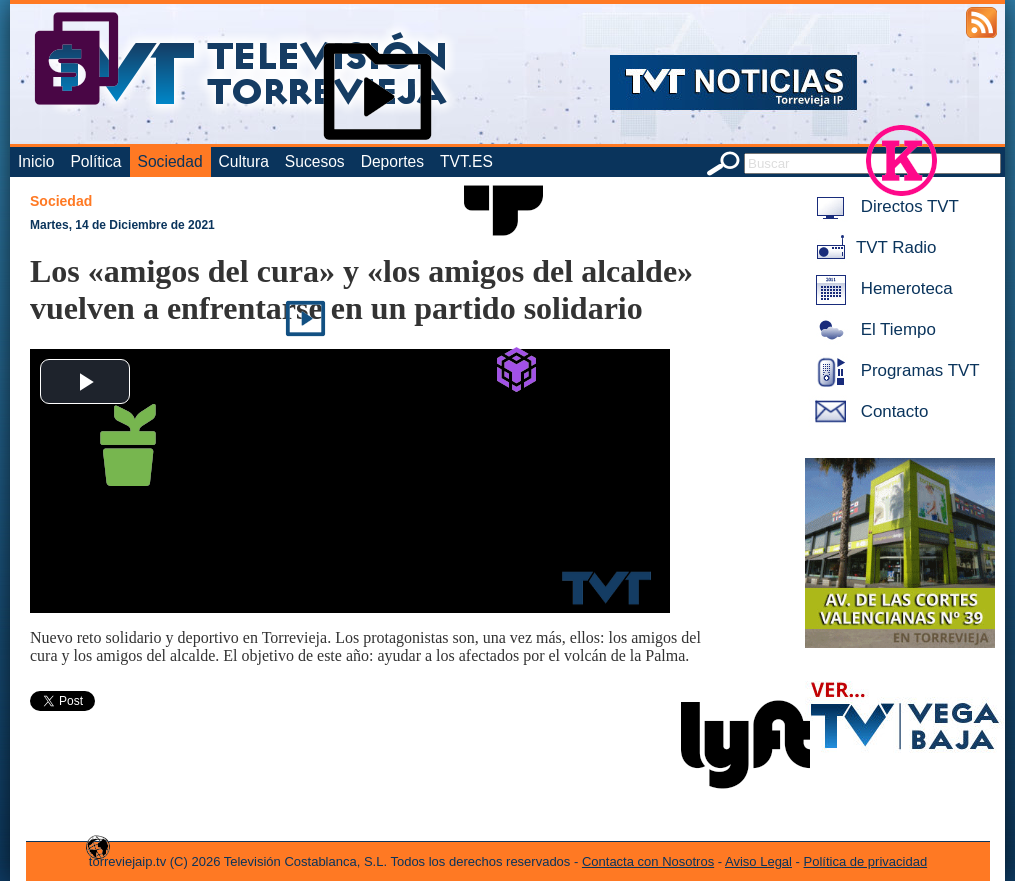  Describe the element at coordinates (516, 369) in the screenshot. I see `bnb chain logo` at that location.